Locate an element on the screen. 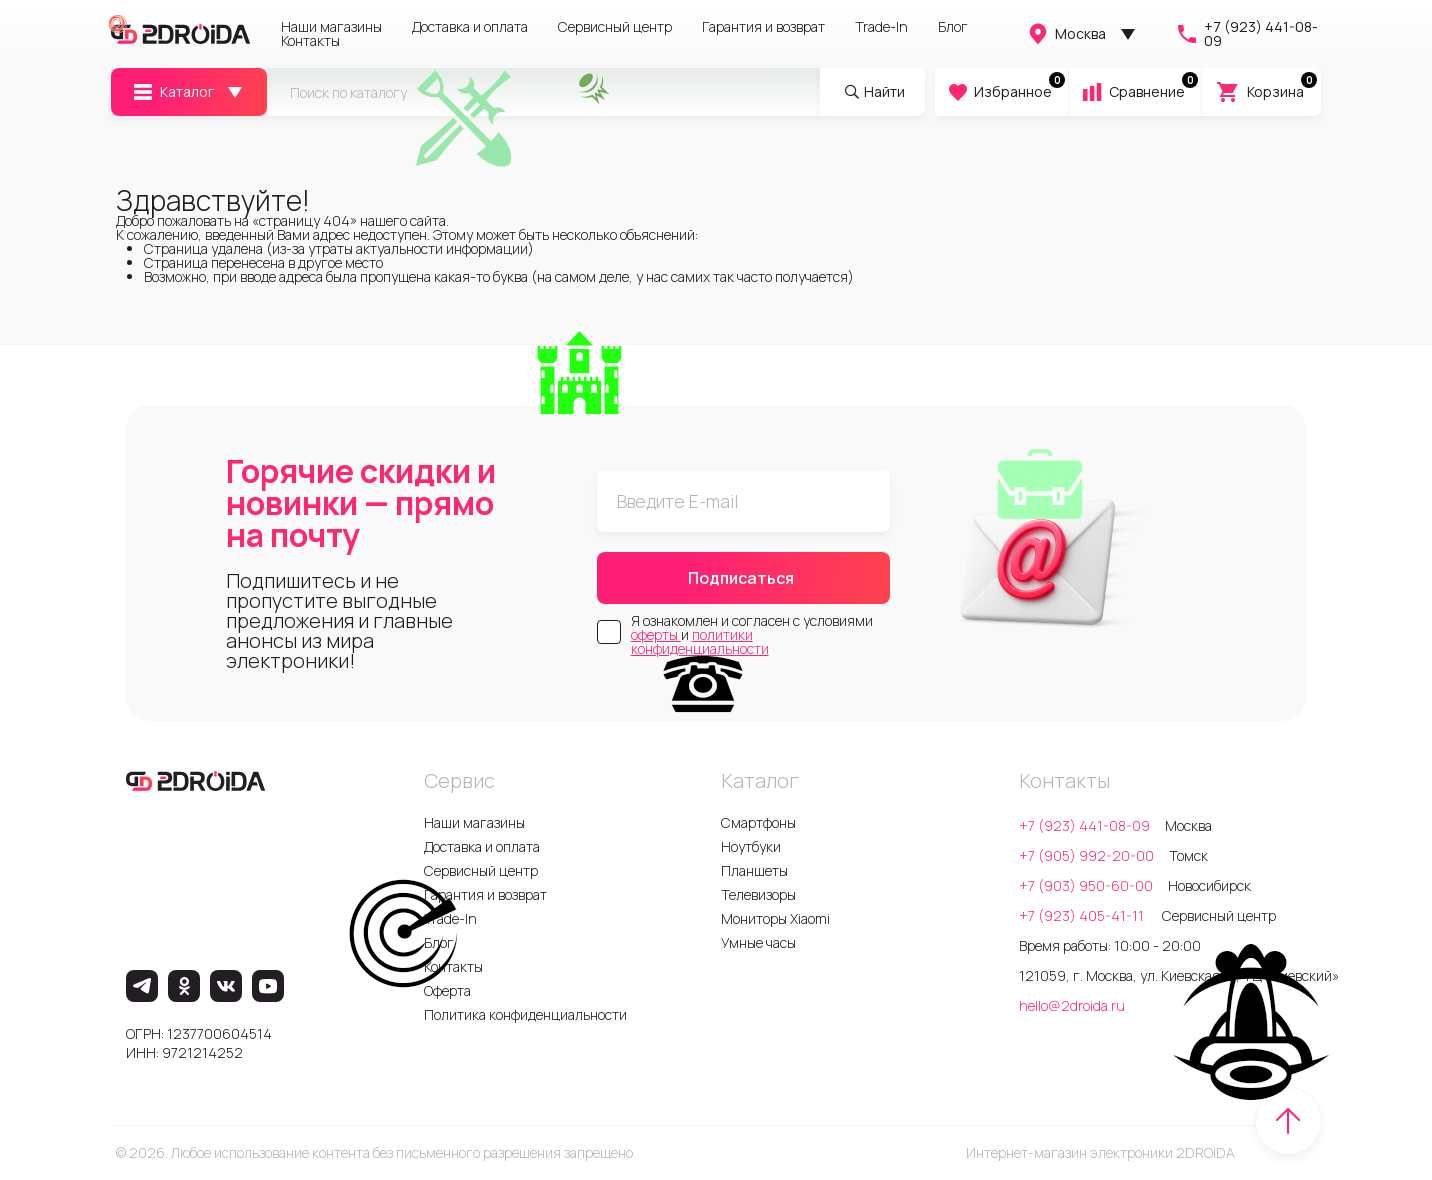  access combat or adventure tools is located at coordinates (463, 118).